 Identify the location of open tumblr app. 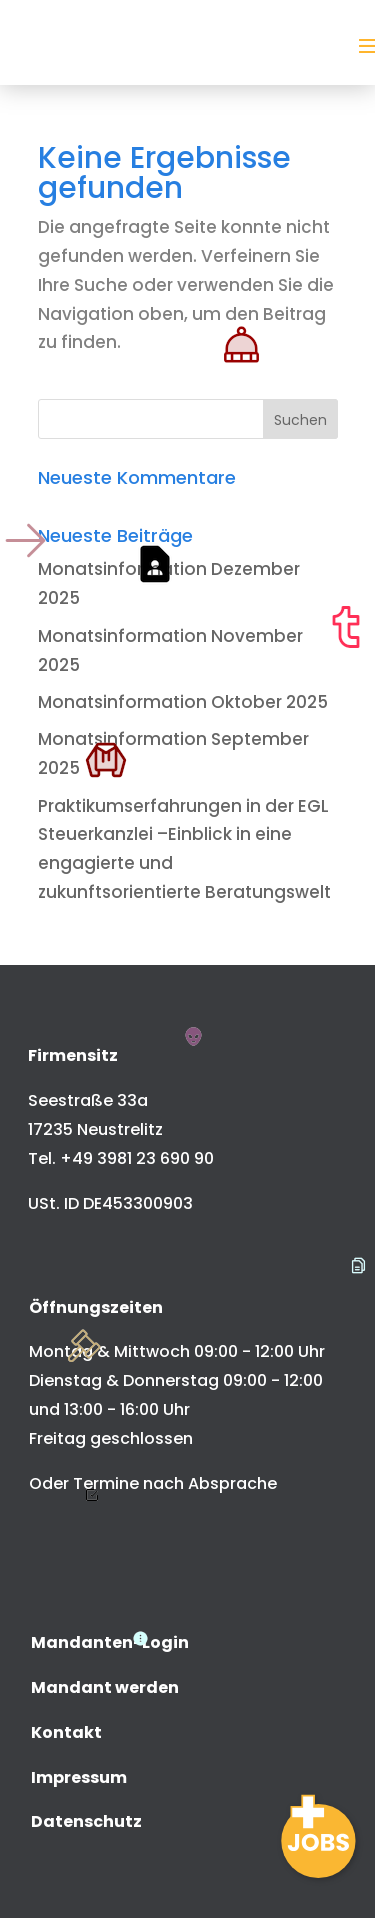
(346, 627).